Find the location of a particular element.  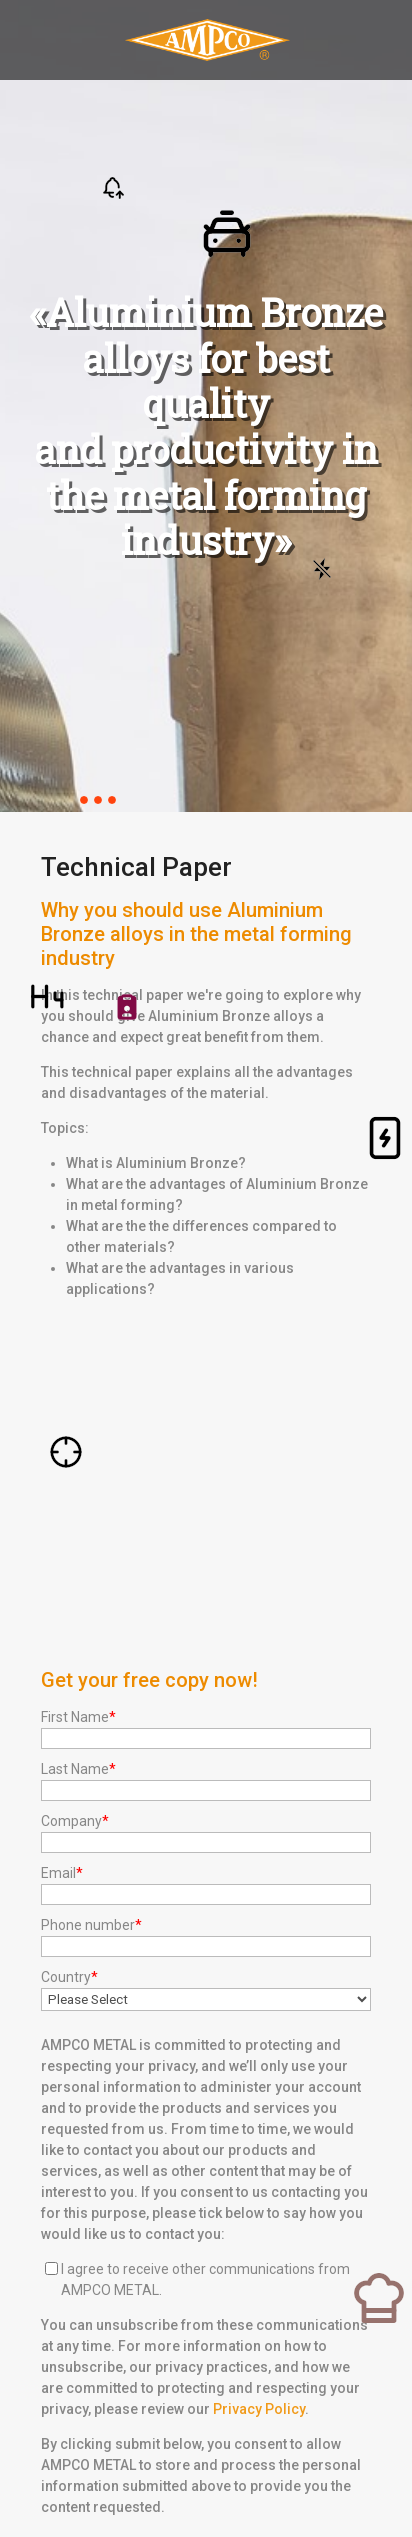

indicates device is currently charging is located at coordinates (385, 1138).